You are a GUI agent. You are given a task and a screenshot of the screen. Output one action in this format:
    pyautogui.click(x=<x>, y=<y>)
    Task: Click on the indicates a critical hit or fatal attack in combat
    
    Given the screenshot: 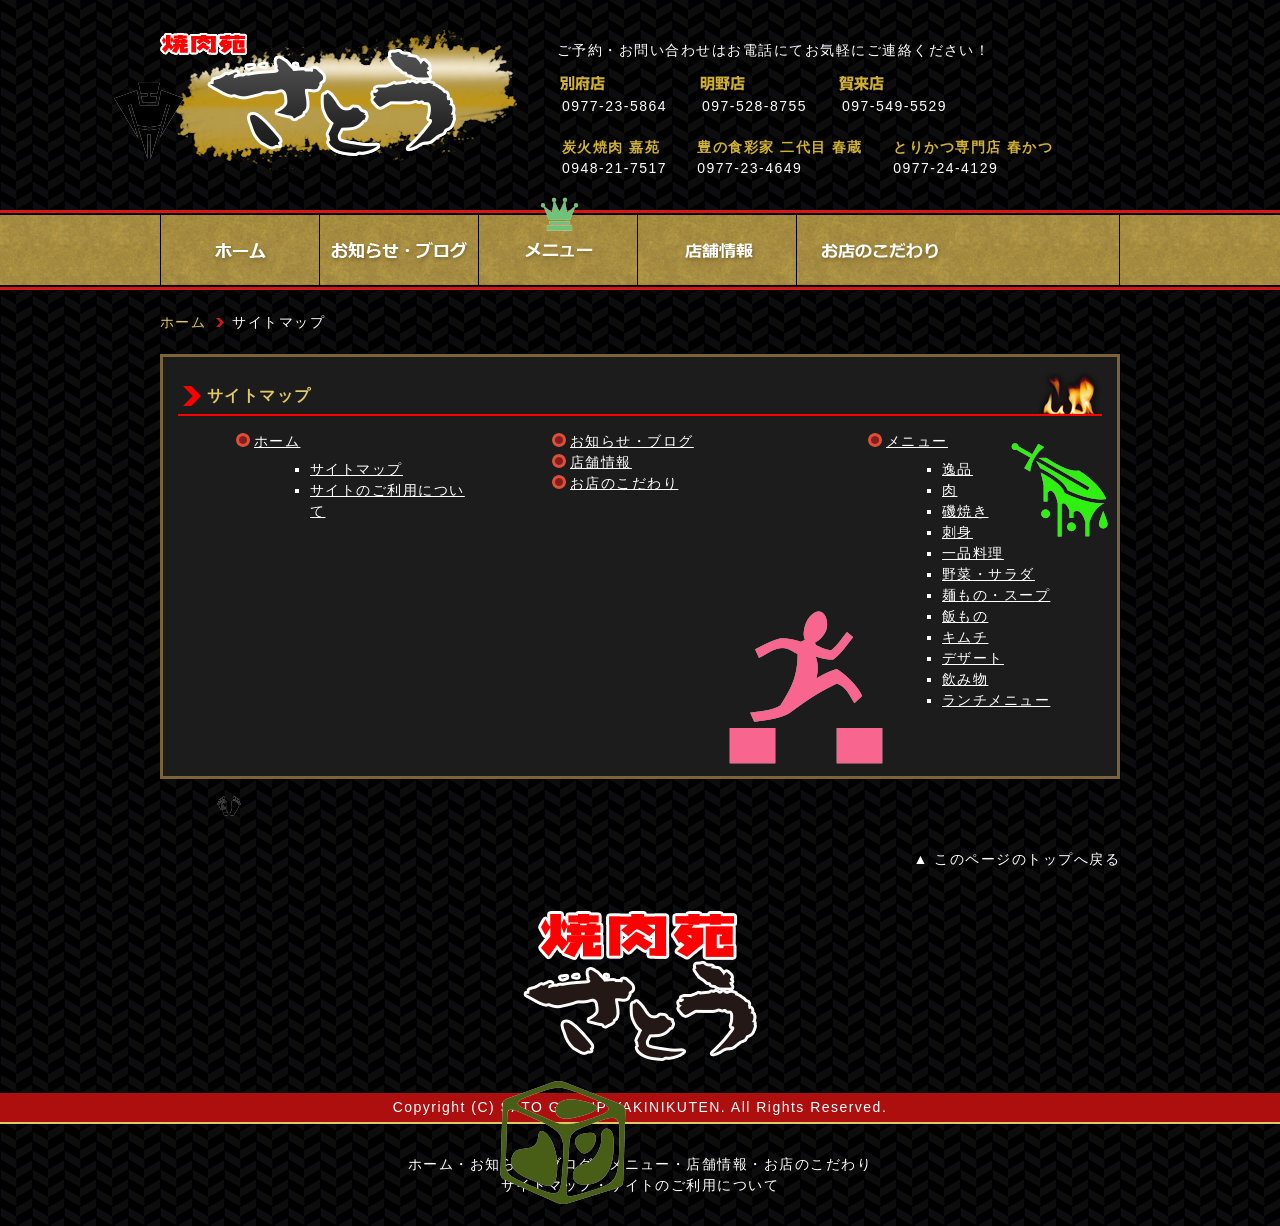 What is the action you would take?
    pyautogui.click(x=1060, y=488)
    